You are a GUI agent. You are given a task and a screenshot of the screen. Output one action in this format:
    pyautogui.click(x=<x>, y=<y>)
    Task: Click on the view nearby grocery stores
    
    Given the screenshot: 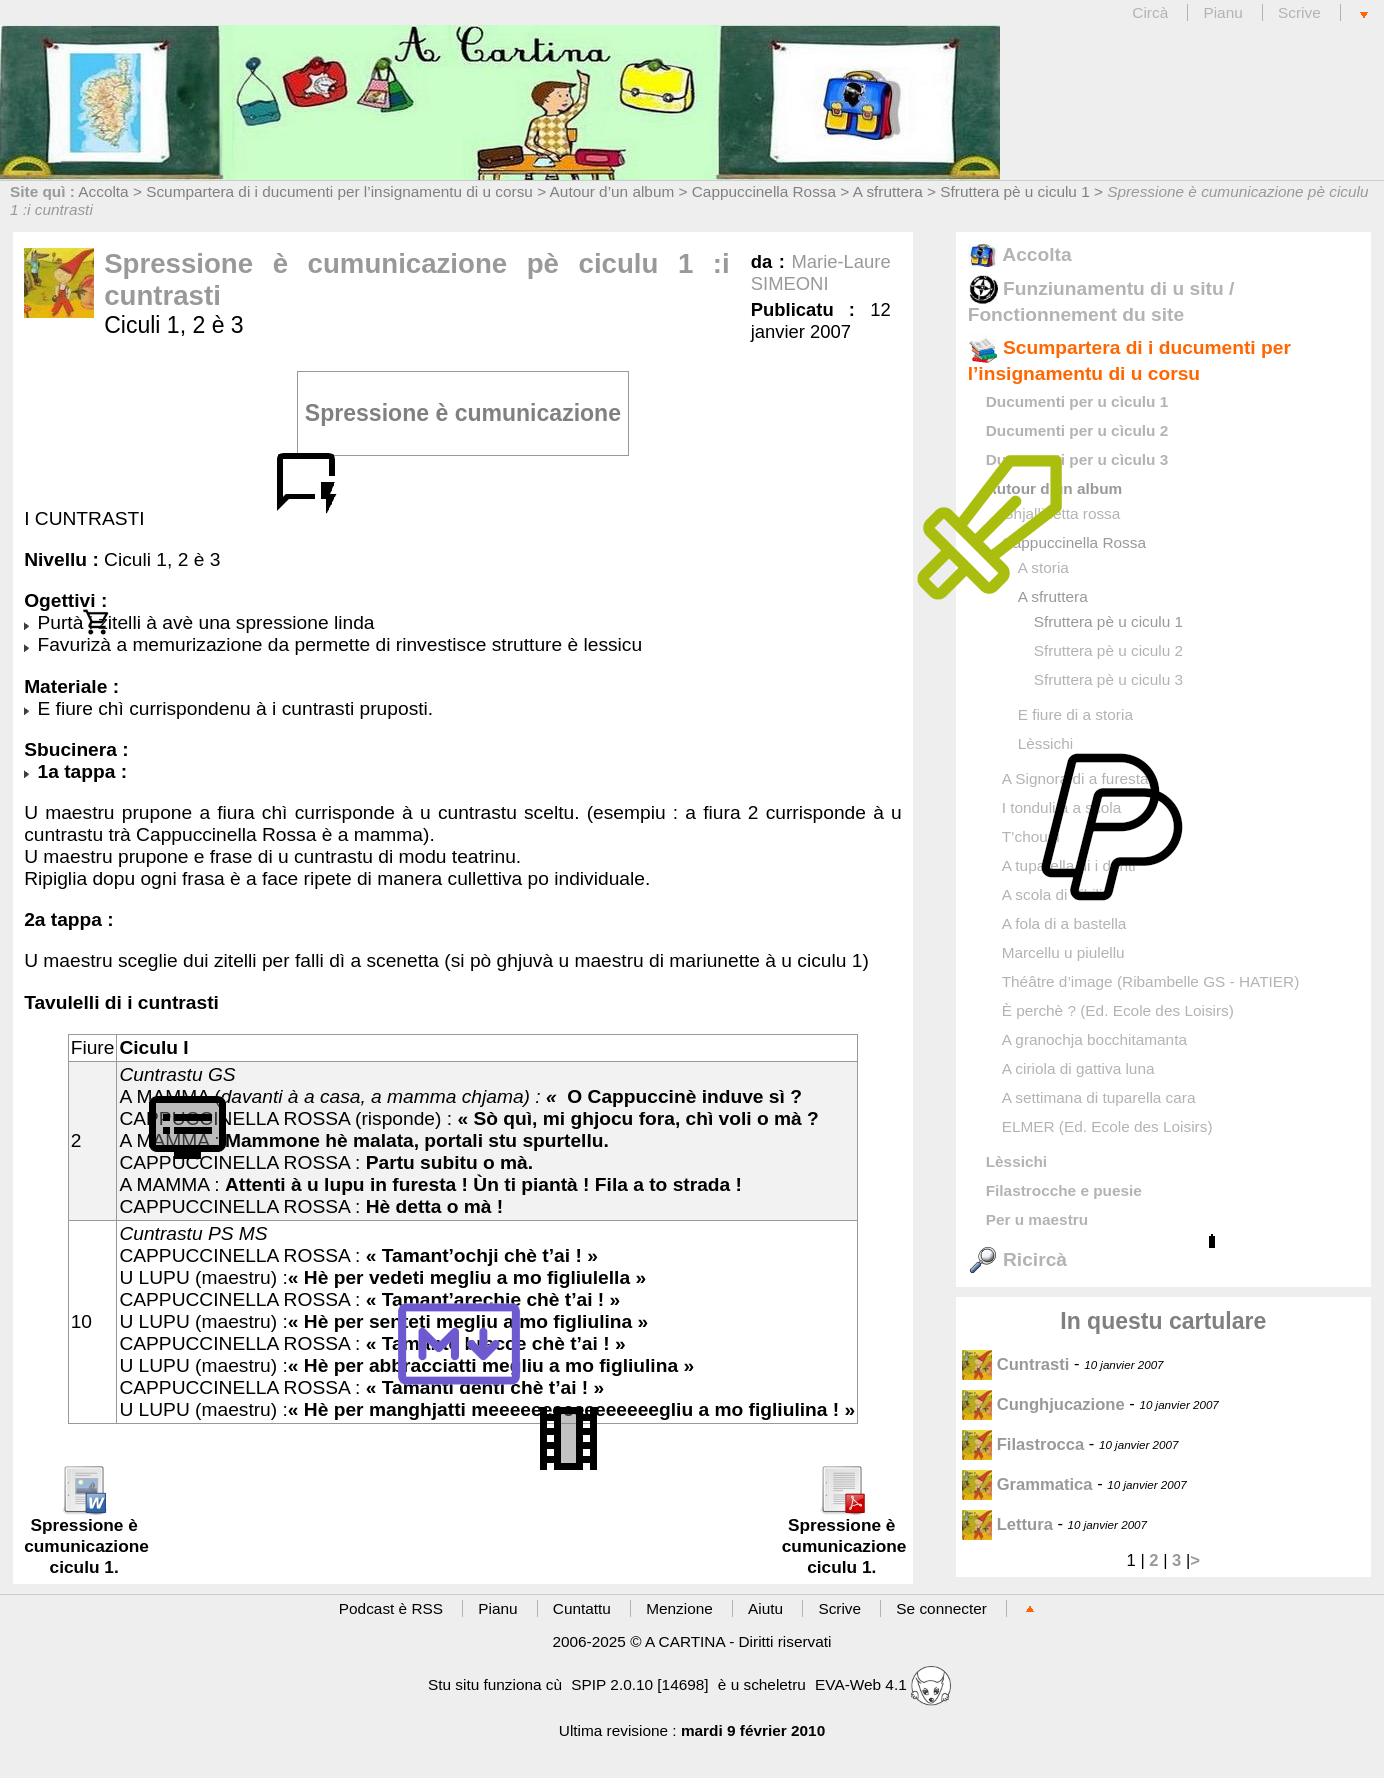 What is the action you would take?
    pyautogui.click(x=97, y=622)
    